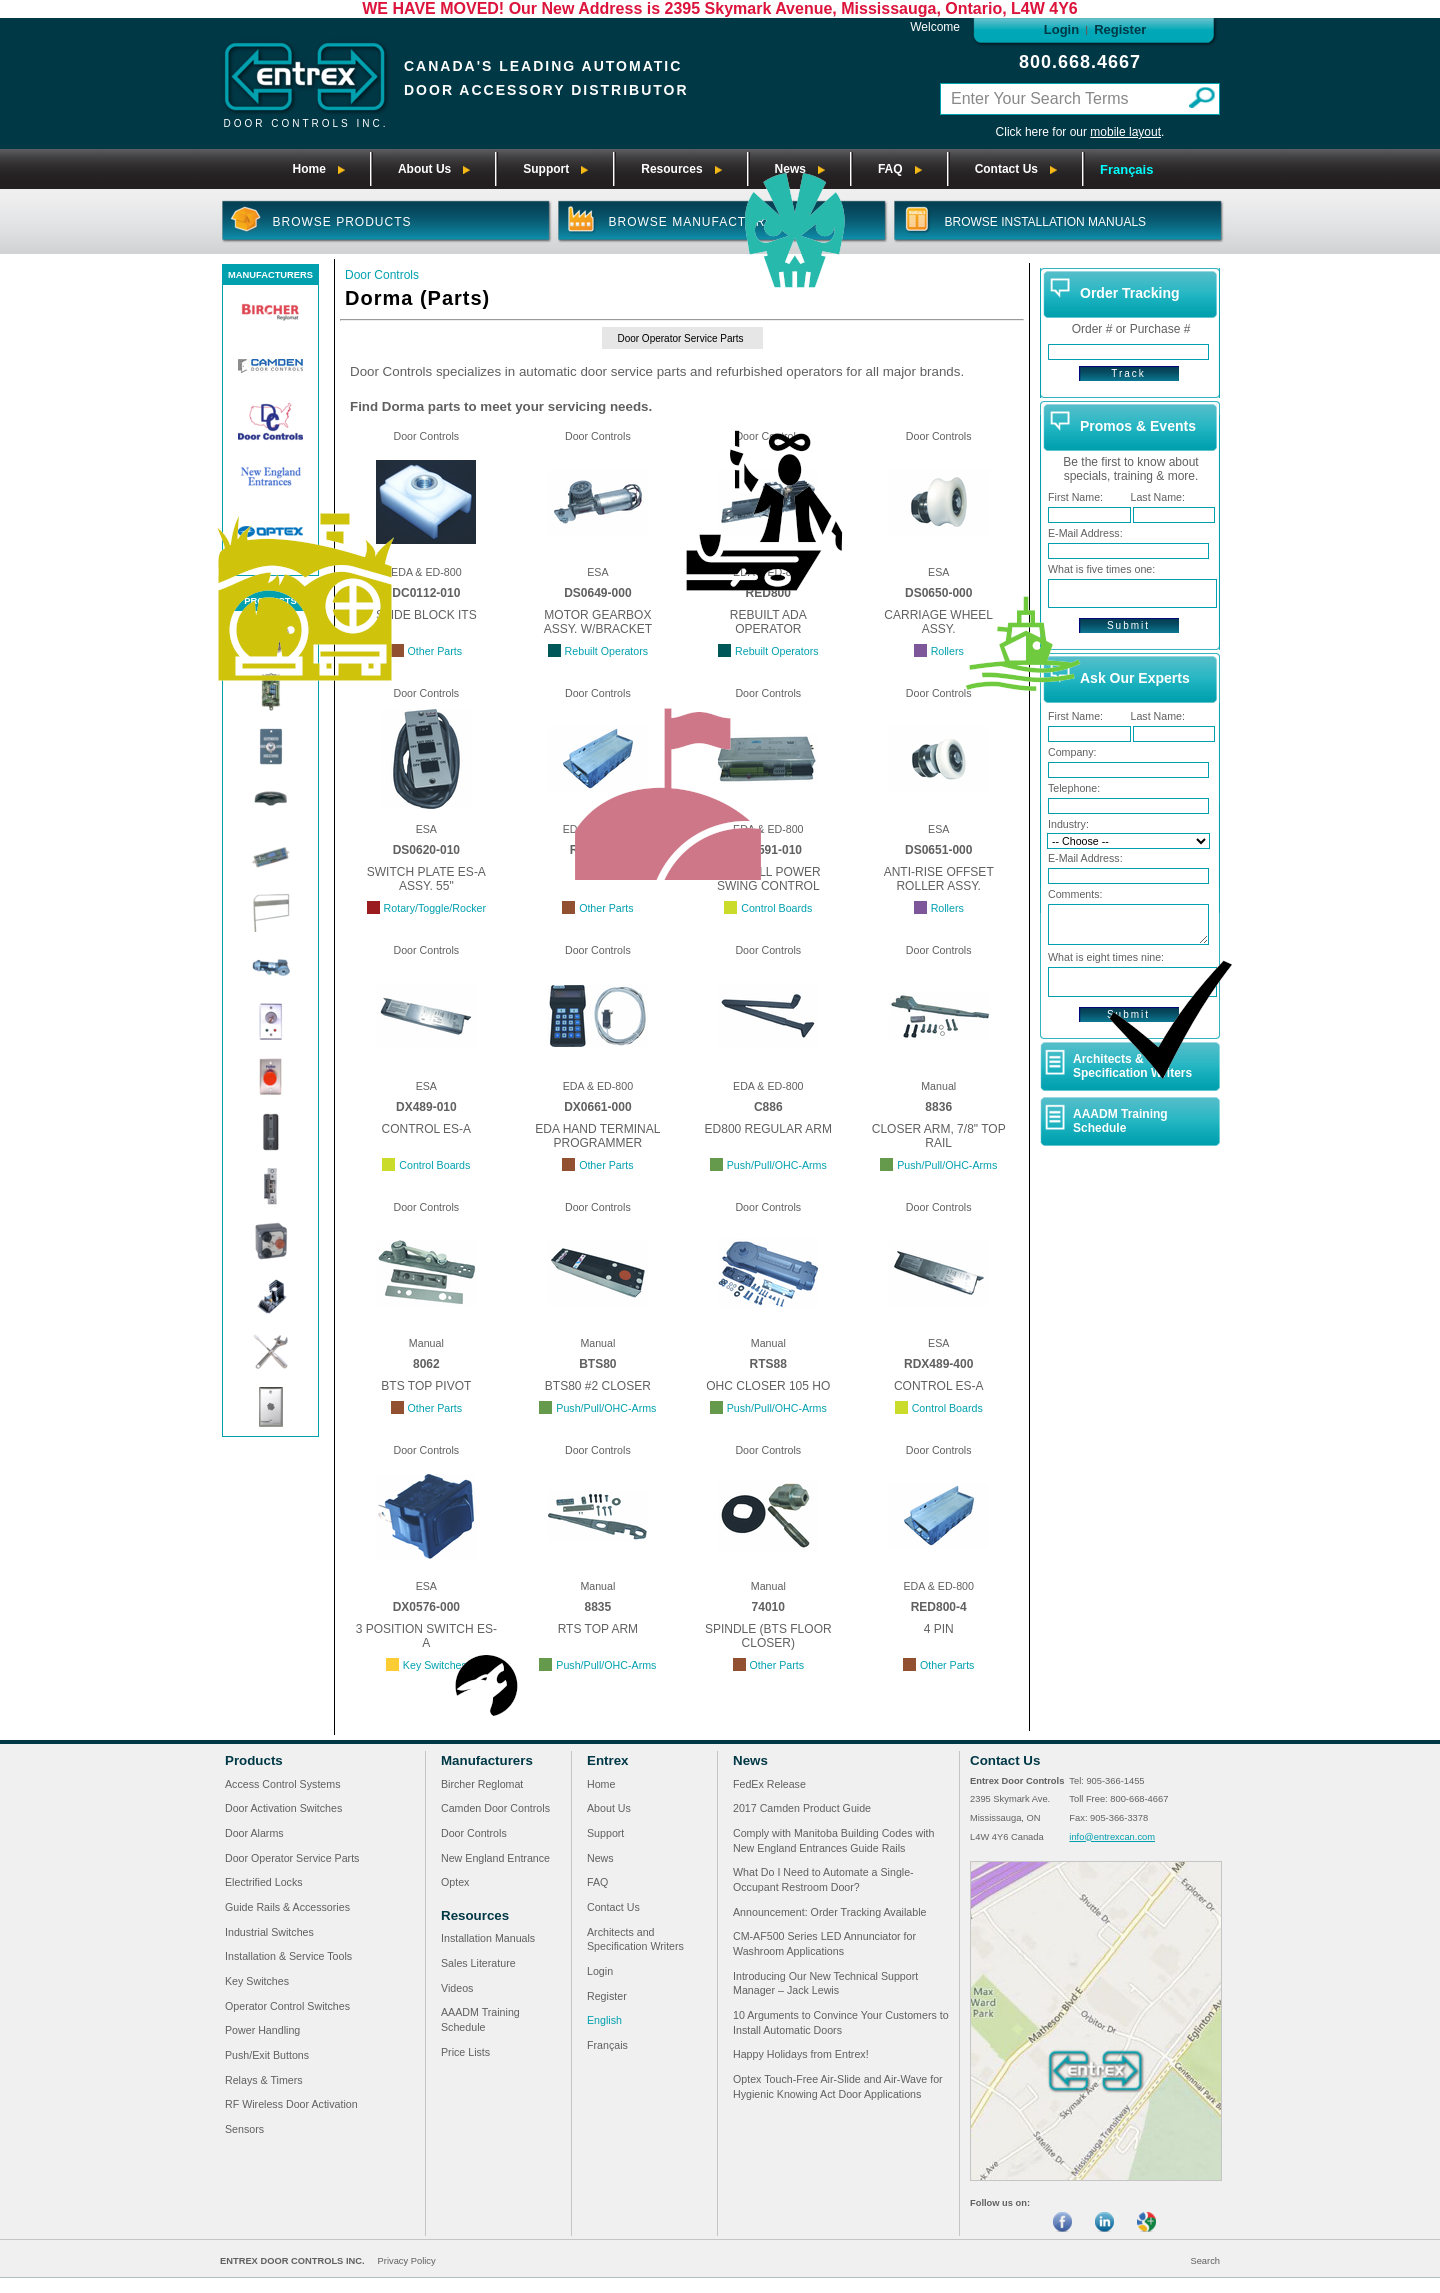 This screenshot has width=1440, height=2293. What do you see at coordinates (795, 229) in the screenshot?
I see `indicates danger or deadly hazard in gameplay` at bounding box center [795, 229].